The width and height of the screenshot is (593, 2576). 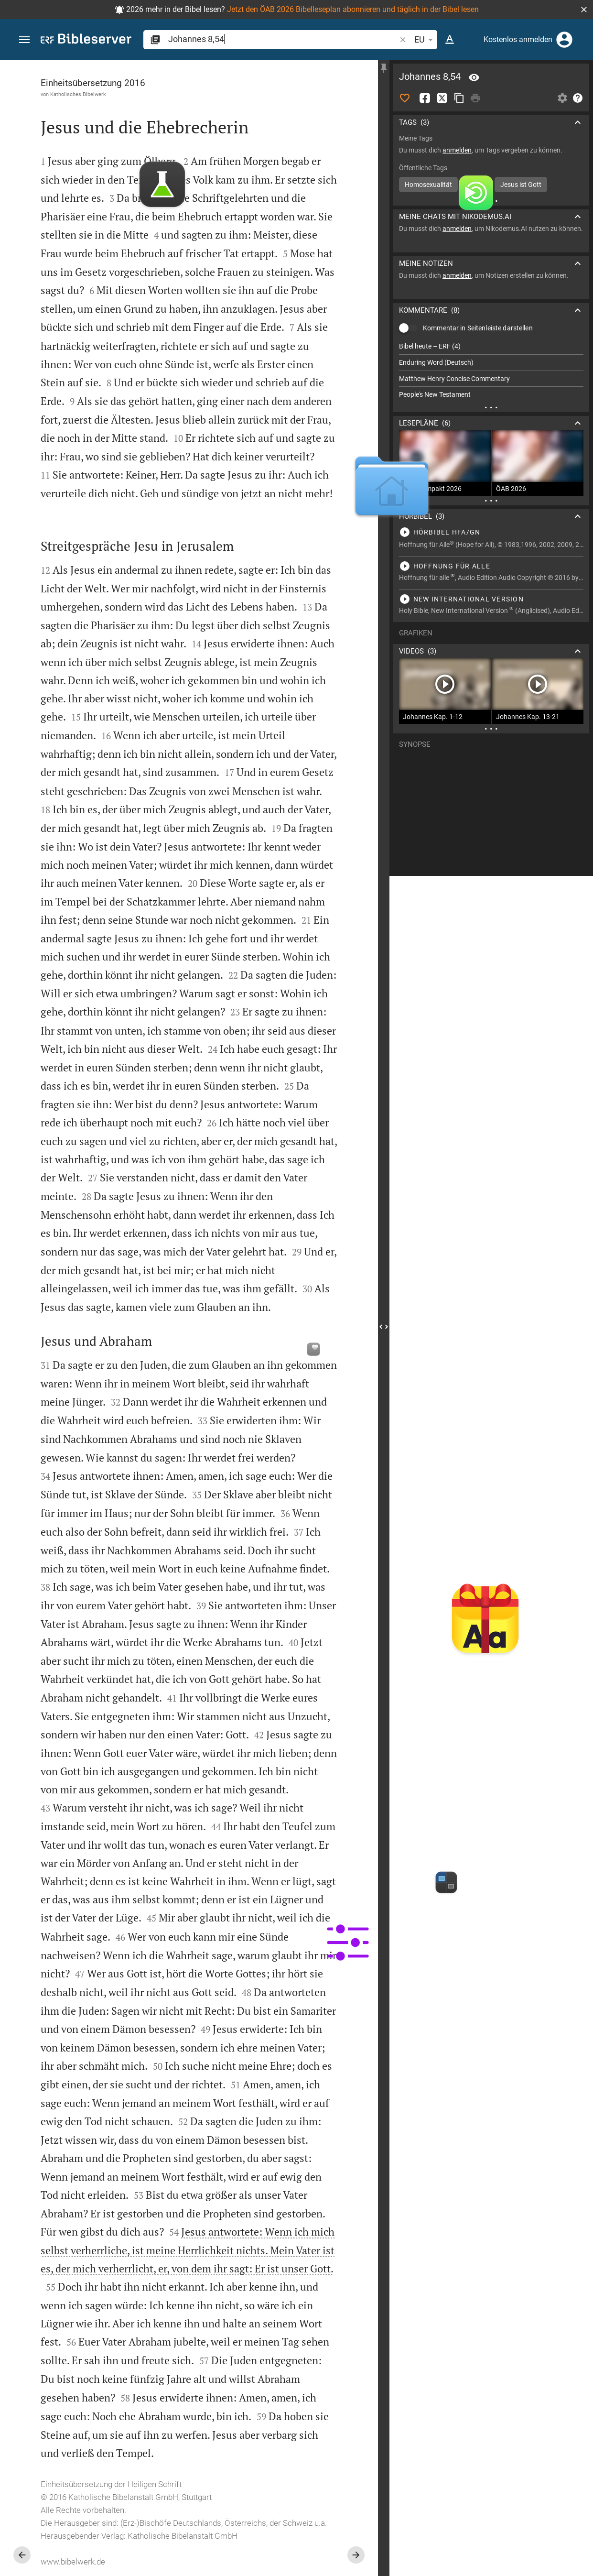 What do you see at coordinates (485, 1619) in the screenshot?
I see `open webfont kit generator app` at bounding box center [485, 1619].